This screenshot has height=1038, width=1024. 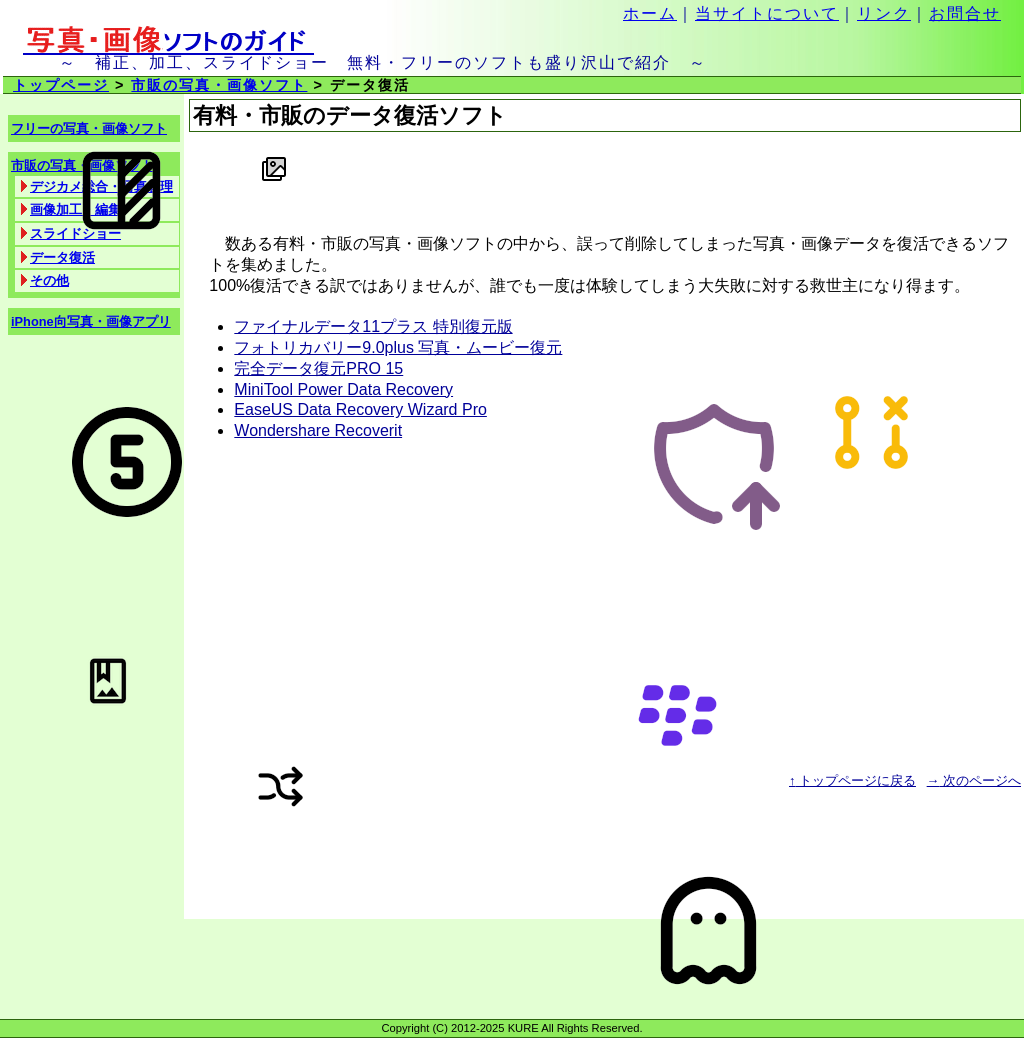 What do you see at coordinates (871, 432) in the screenshot?
I see `a closed or rejected pull request` at bounding box center [871, 432].